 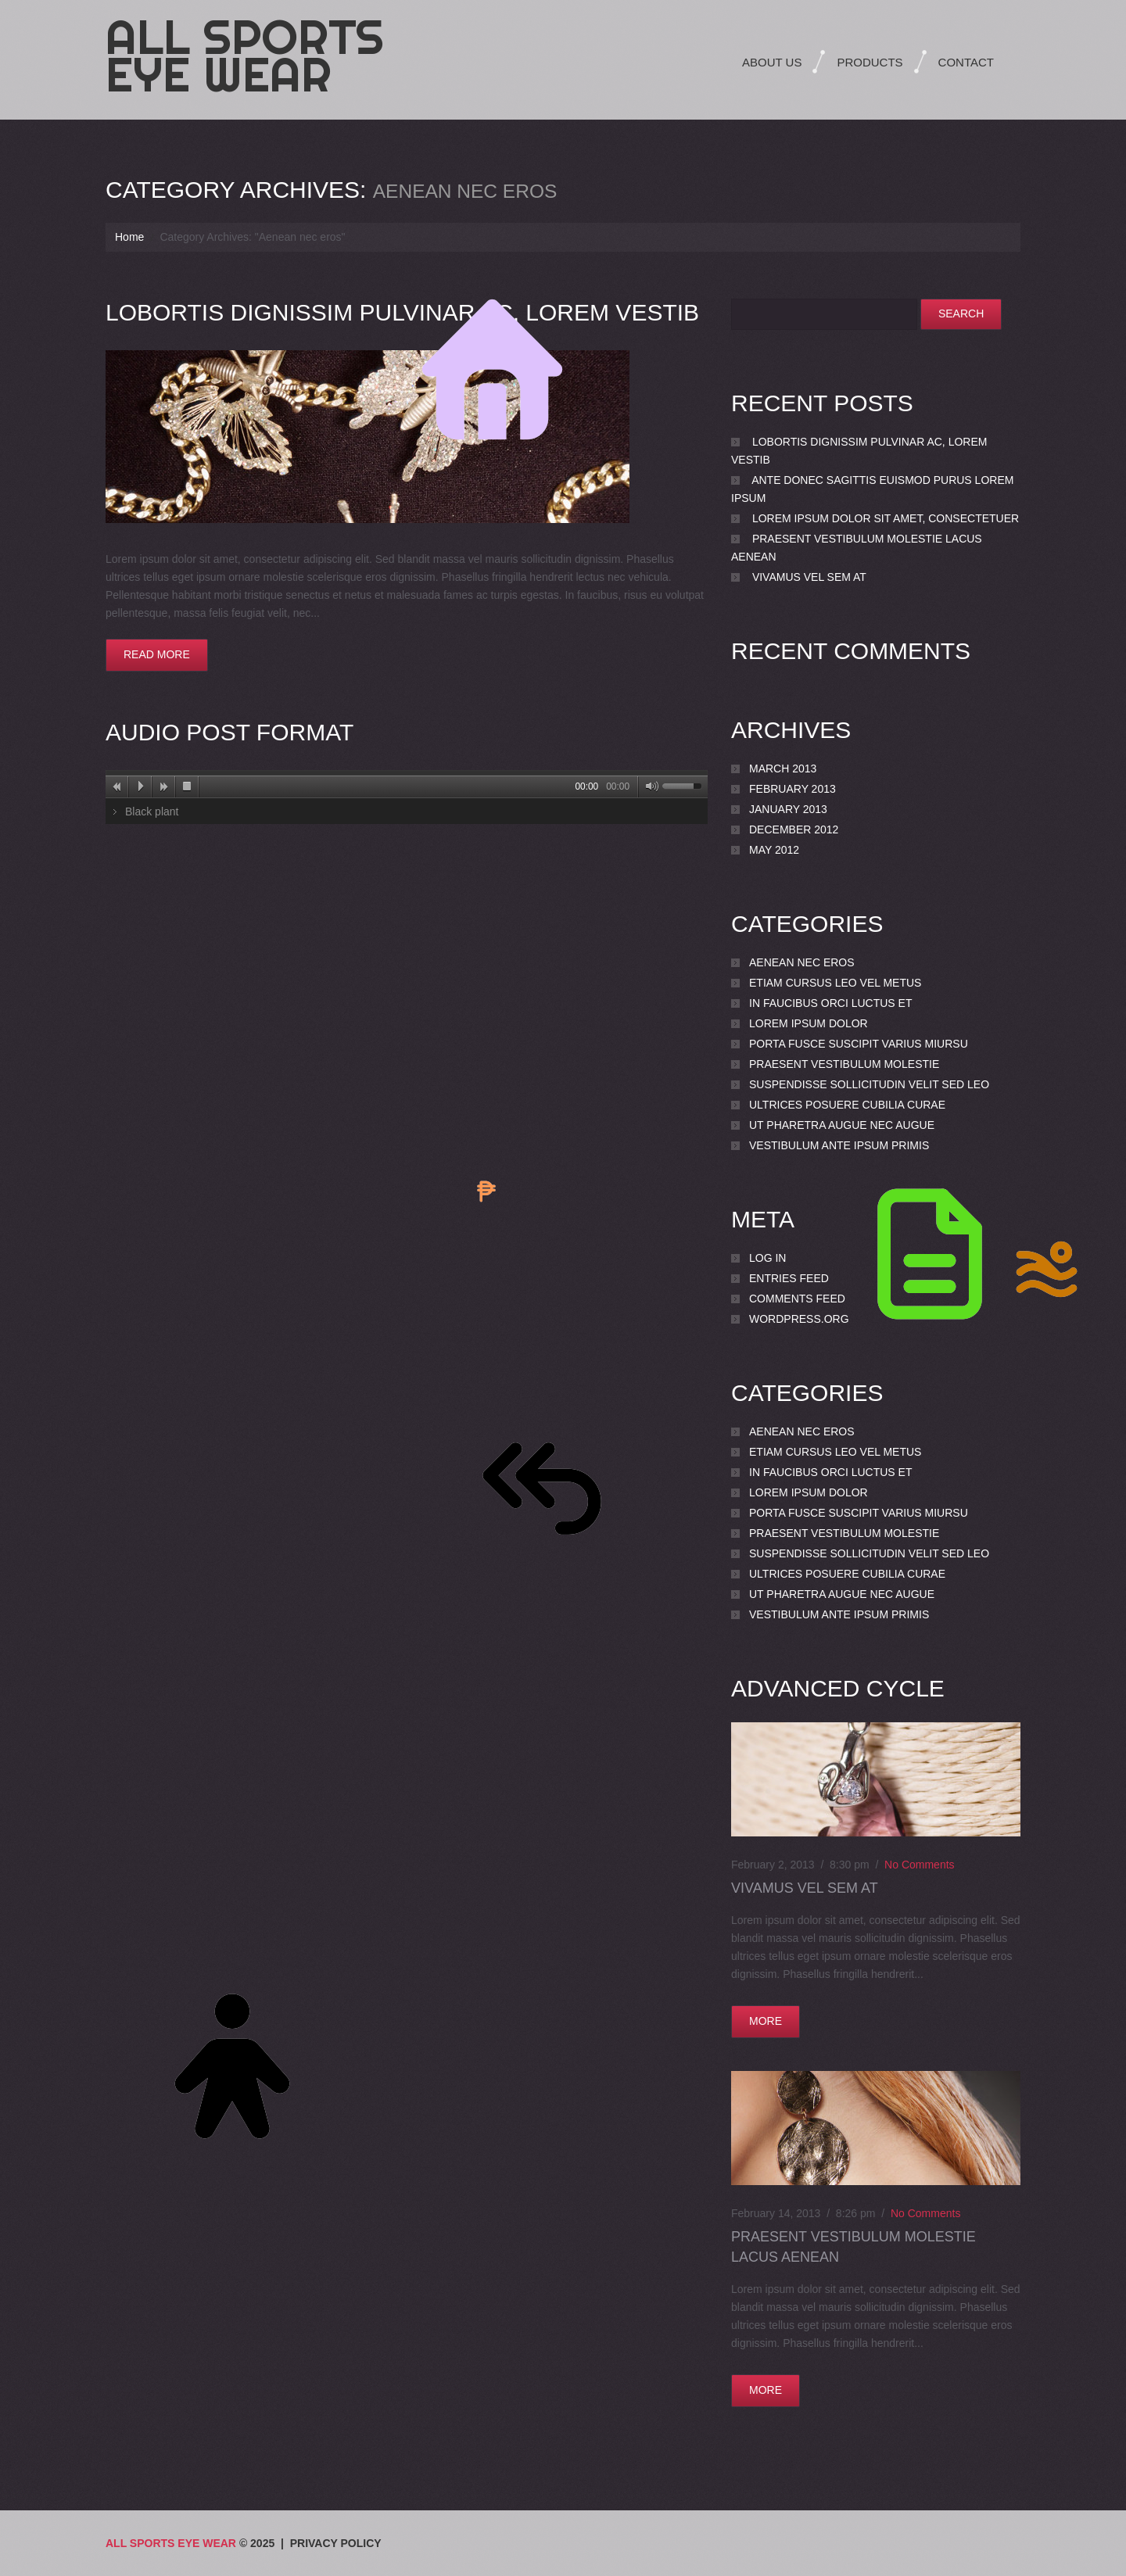 I want to click on view file details or description, so click(x=930, y=1254).